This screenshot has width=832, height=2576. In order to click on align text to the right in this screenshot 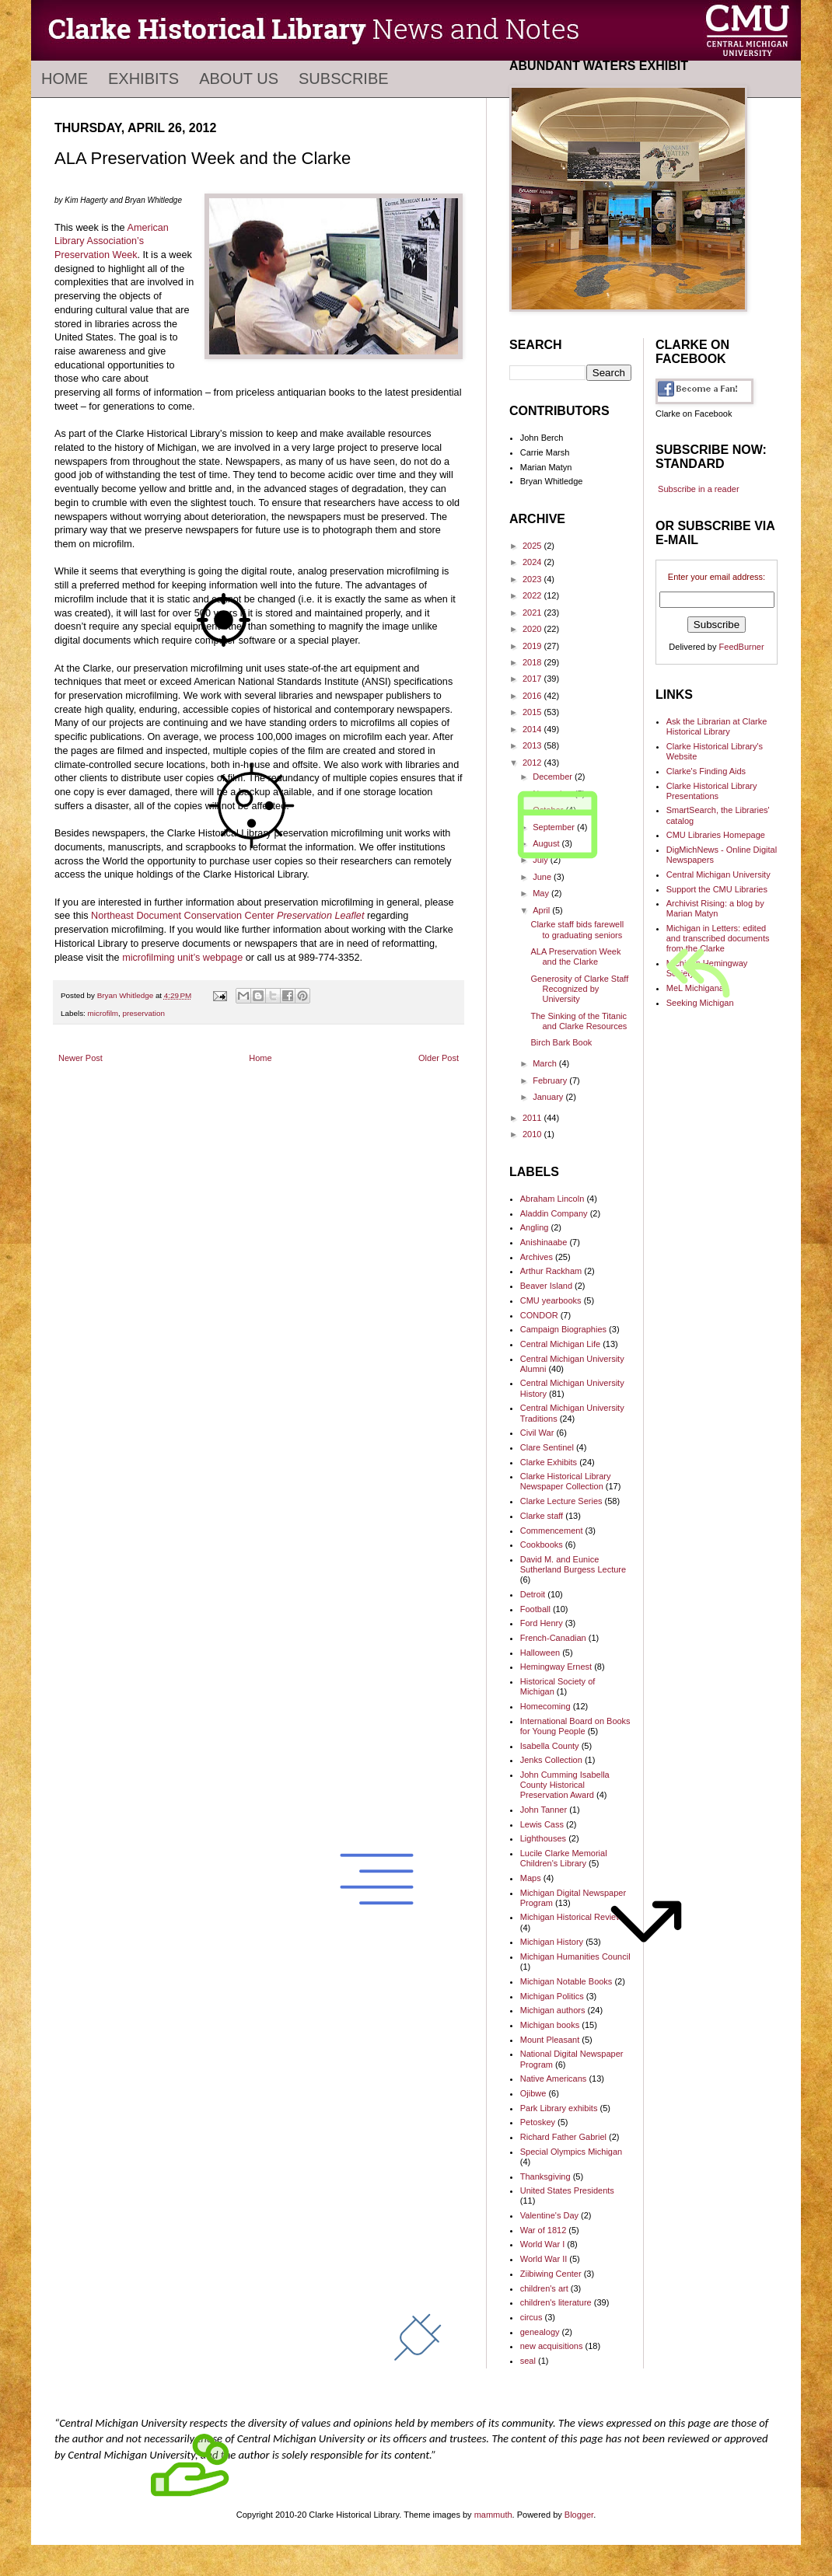, I will do `click(376, 1880)`.